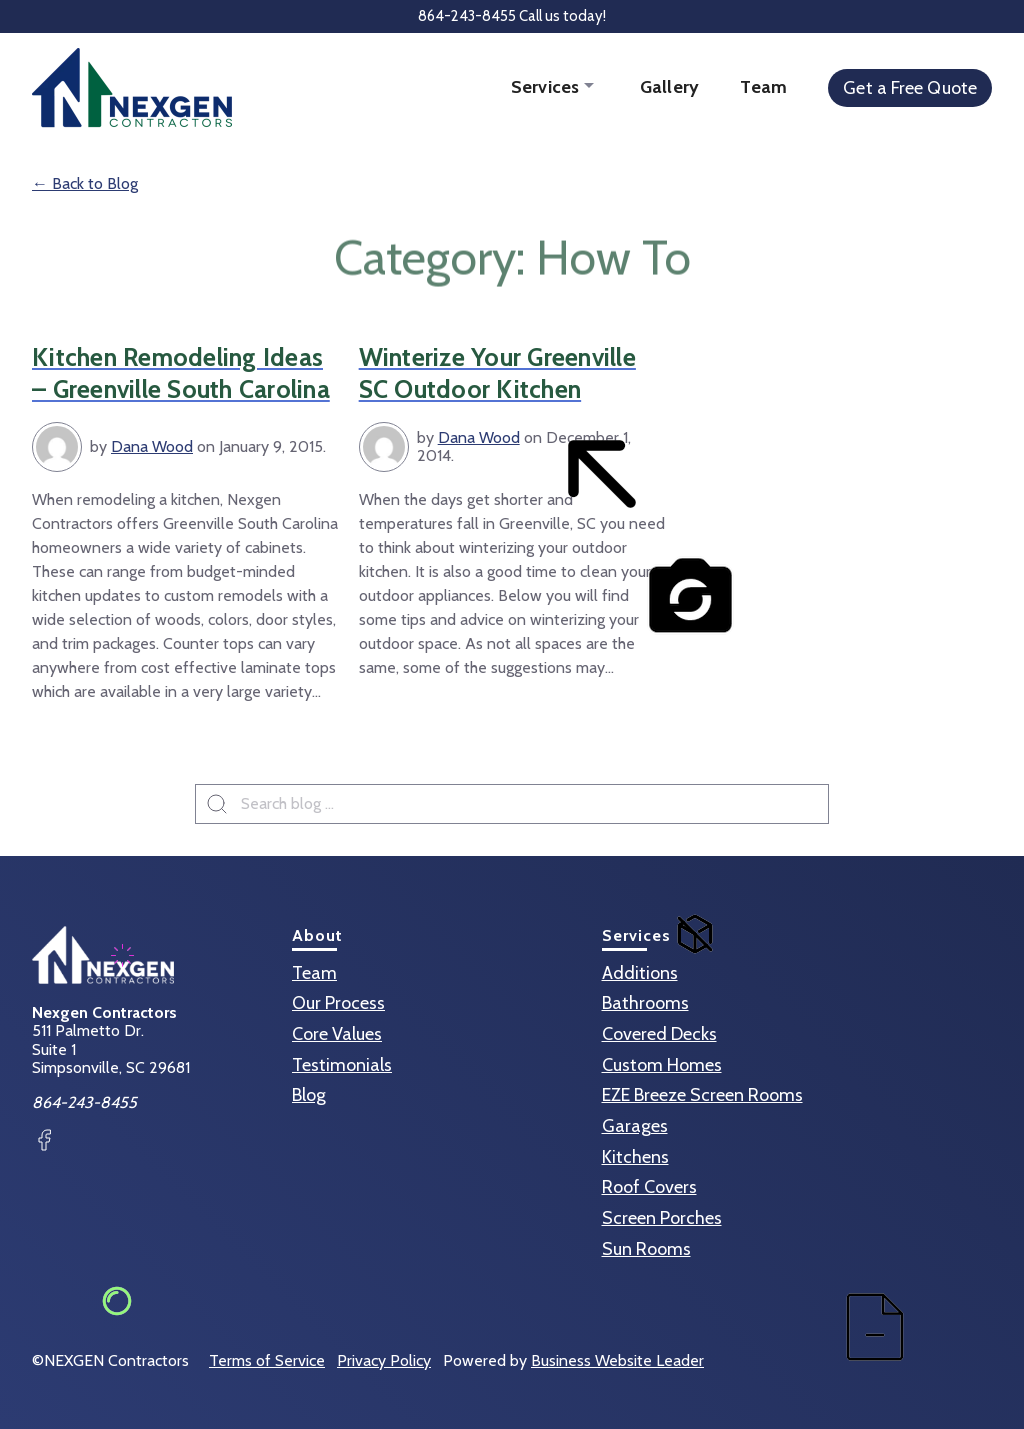  What do you see at coordinates (875, 1327) in the screenshot?
I see `remove a file from the list` at bounding box center [875, 1327].